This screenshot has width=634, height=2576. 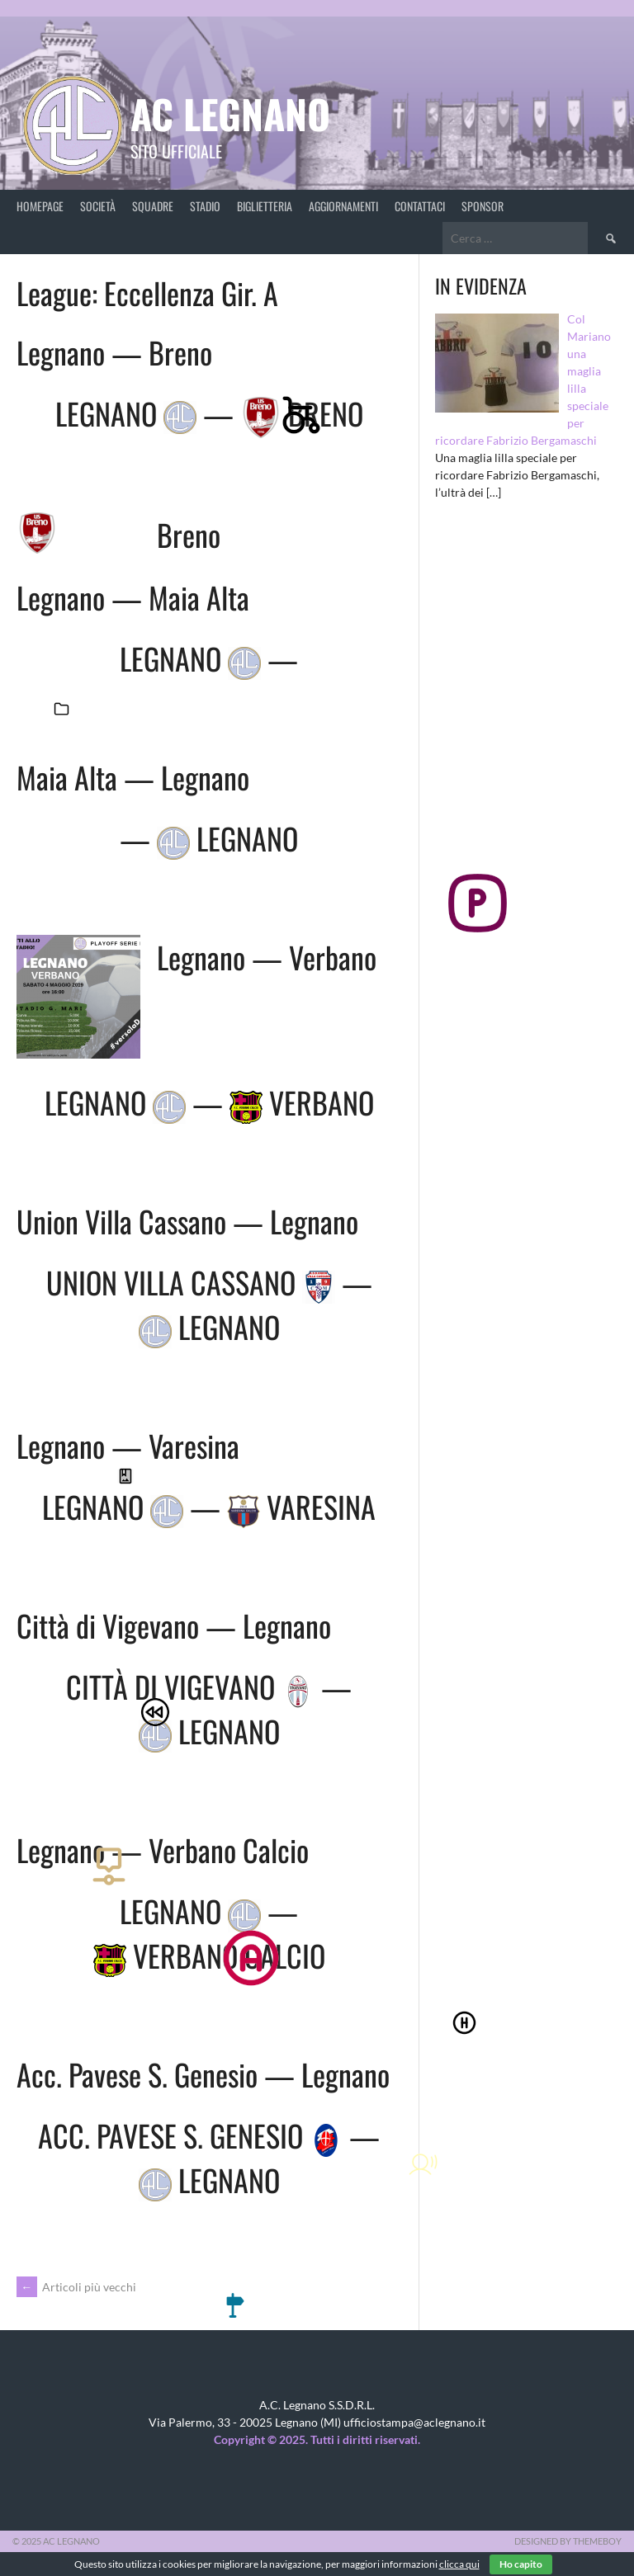 What do you see at coordinates (235, 2305) in the screenshot?
I see `navigate to the next step or section` at bounding box center [235, 2305].